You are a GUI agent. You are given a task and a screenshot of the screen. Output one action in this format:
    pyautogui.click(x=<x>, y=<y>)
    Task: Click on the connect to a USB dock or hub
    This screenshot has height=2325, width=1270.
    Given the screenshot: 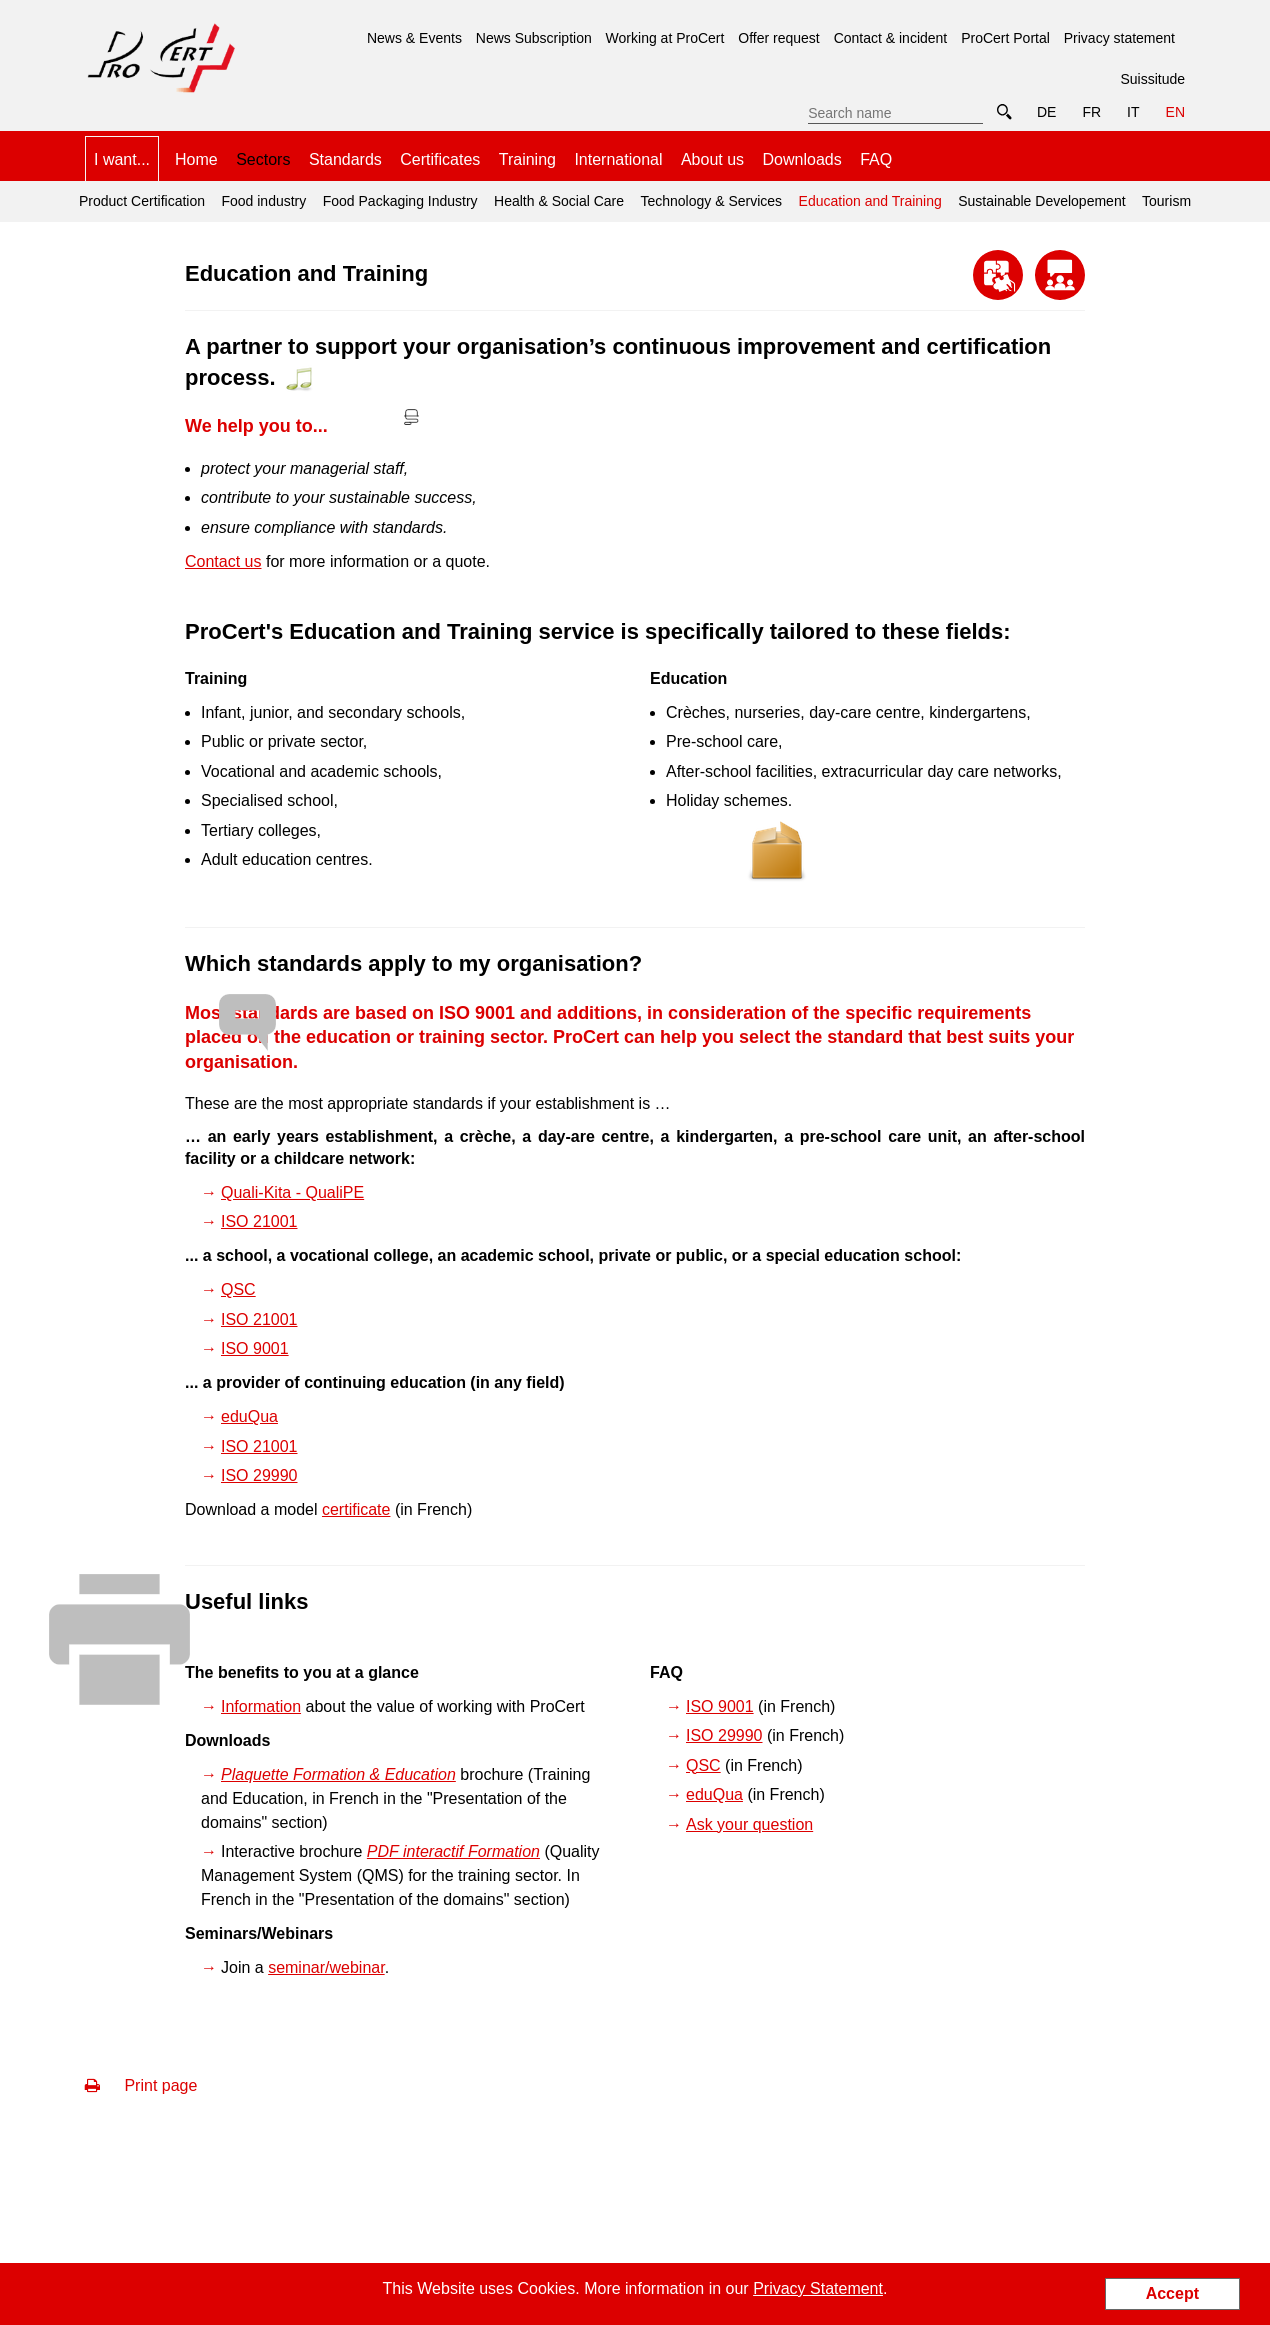 What is the action you would take?
    pyautogui.click(x=411, y=416)
    